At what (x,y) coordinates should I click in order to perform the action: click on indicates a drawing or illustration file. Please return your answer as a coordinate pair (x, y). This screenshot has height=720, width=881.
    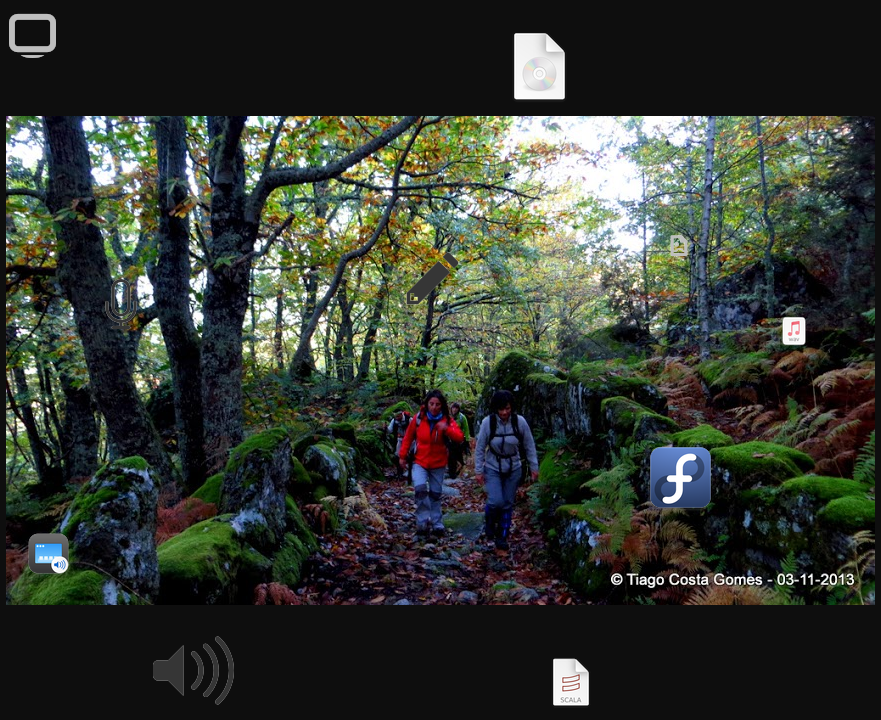
    Looking at the image, I should click on (679, 245).